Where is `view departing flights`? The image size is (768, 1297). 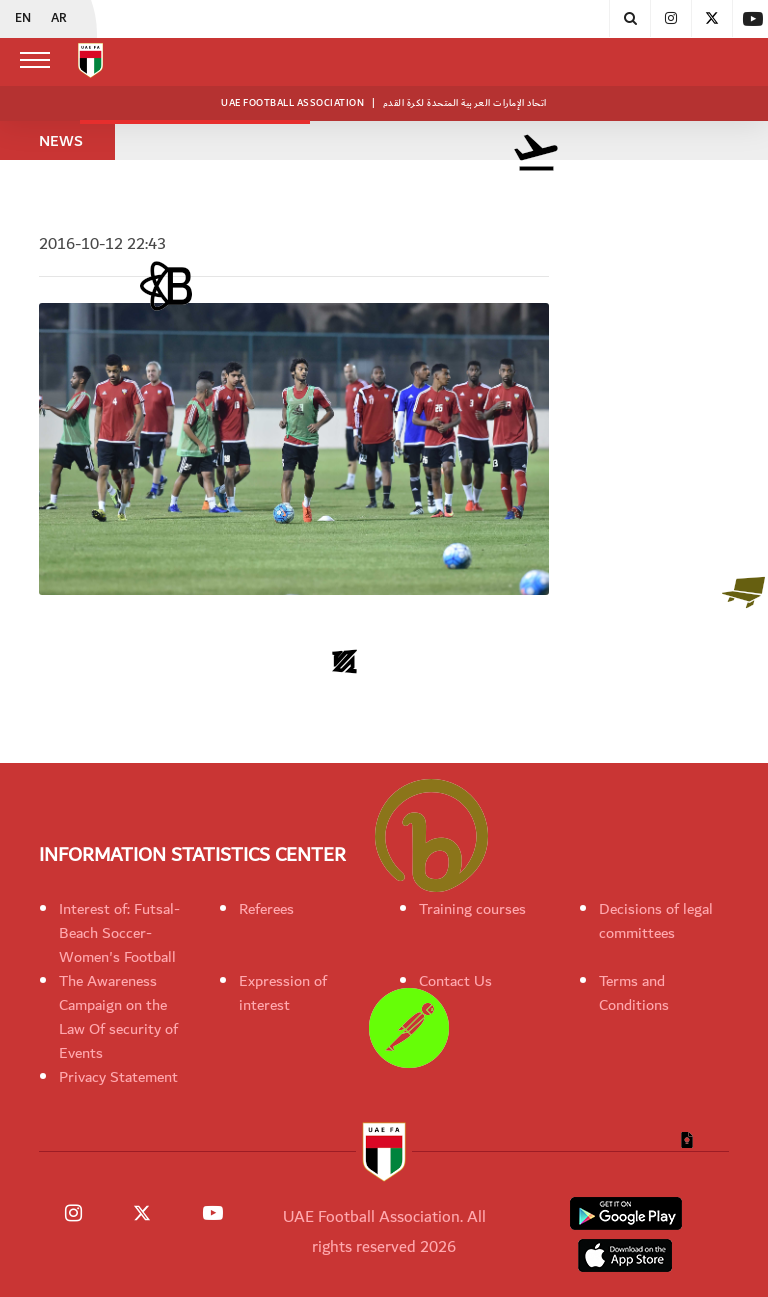
view departing flights is located at coordinates (536, 151).